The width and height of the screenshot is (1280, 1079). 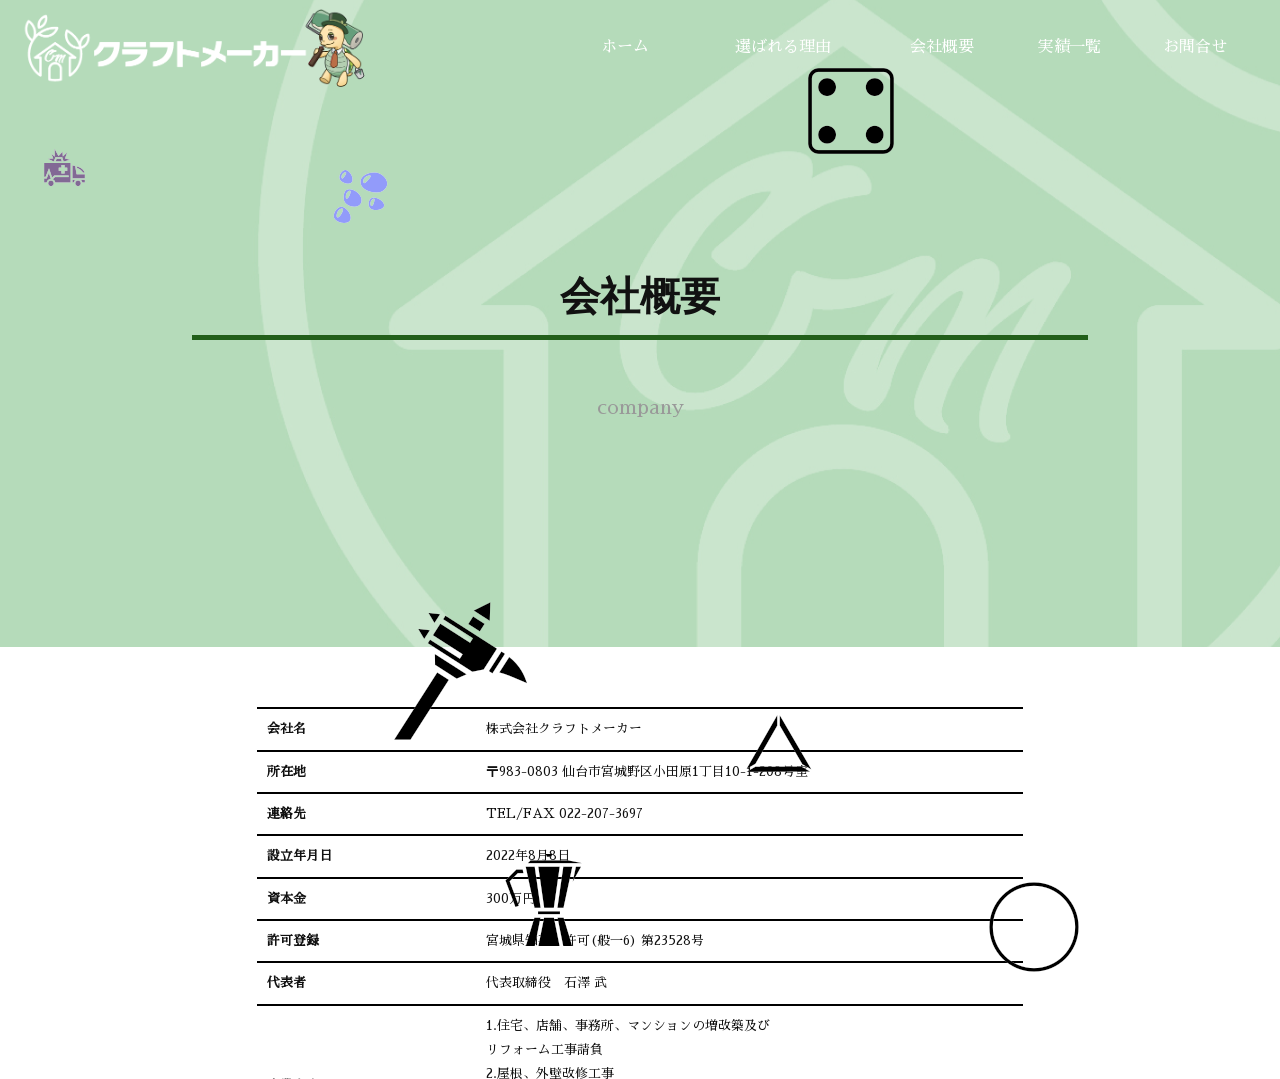 What do you see at coordinates (778, 742) in the screenshot?
I see `set target or objective marker` at bounding box center [778, 742].